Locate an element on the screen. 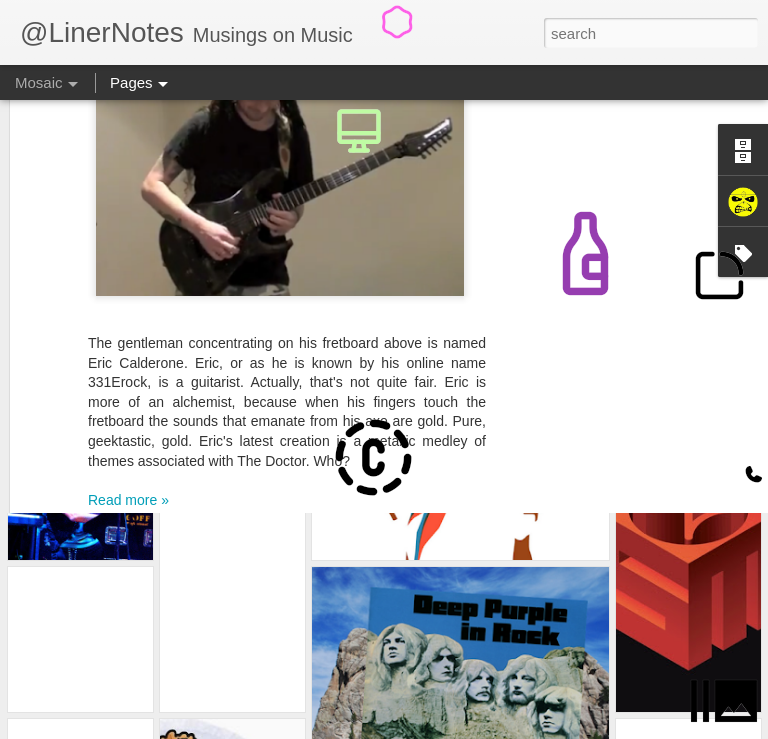 The height and width of the screenshot is (739, 768). indicates copyright or content protection status is located at coordinates (373, 457).